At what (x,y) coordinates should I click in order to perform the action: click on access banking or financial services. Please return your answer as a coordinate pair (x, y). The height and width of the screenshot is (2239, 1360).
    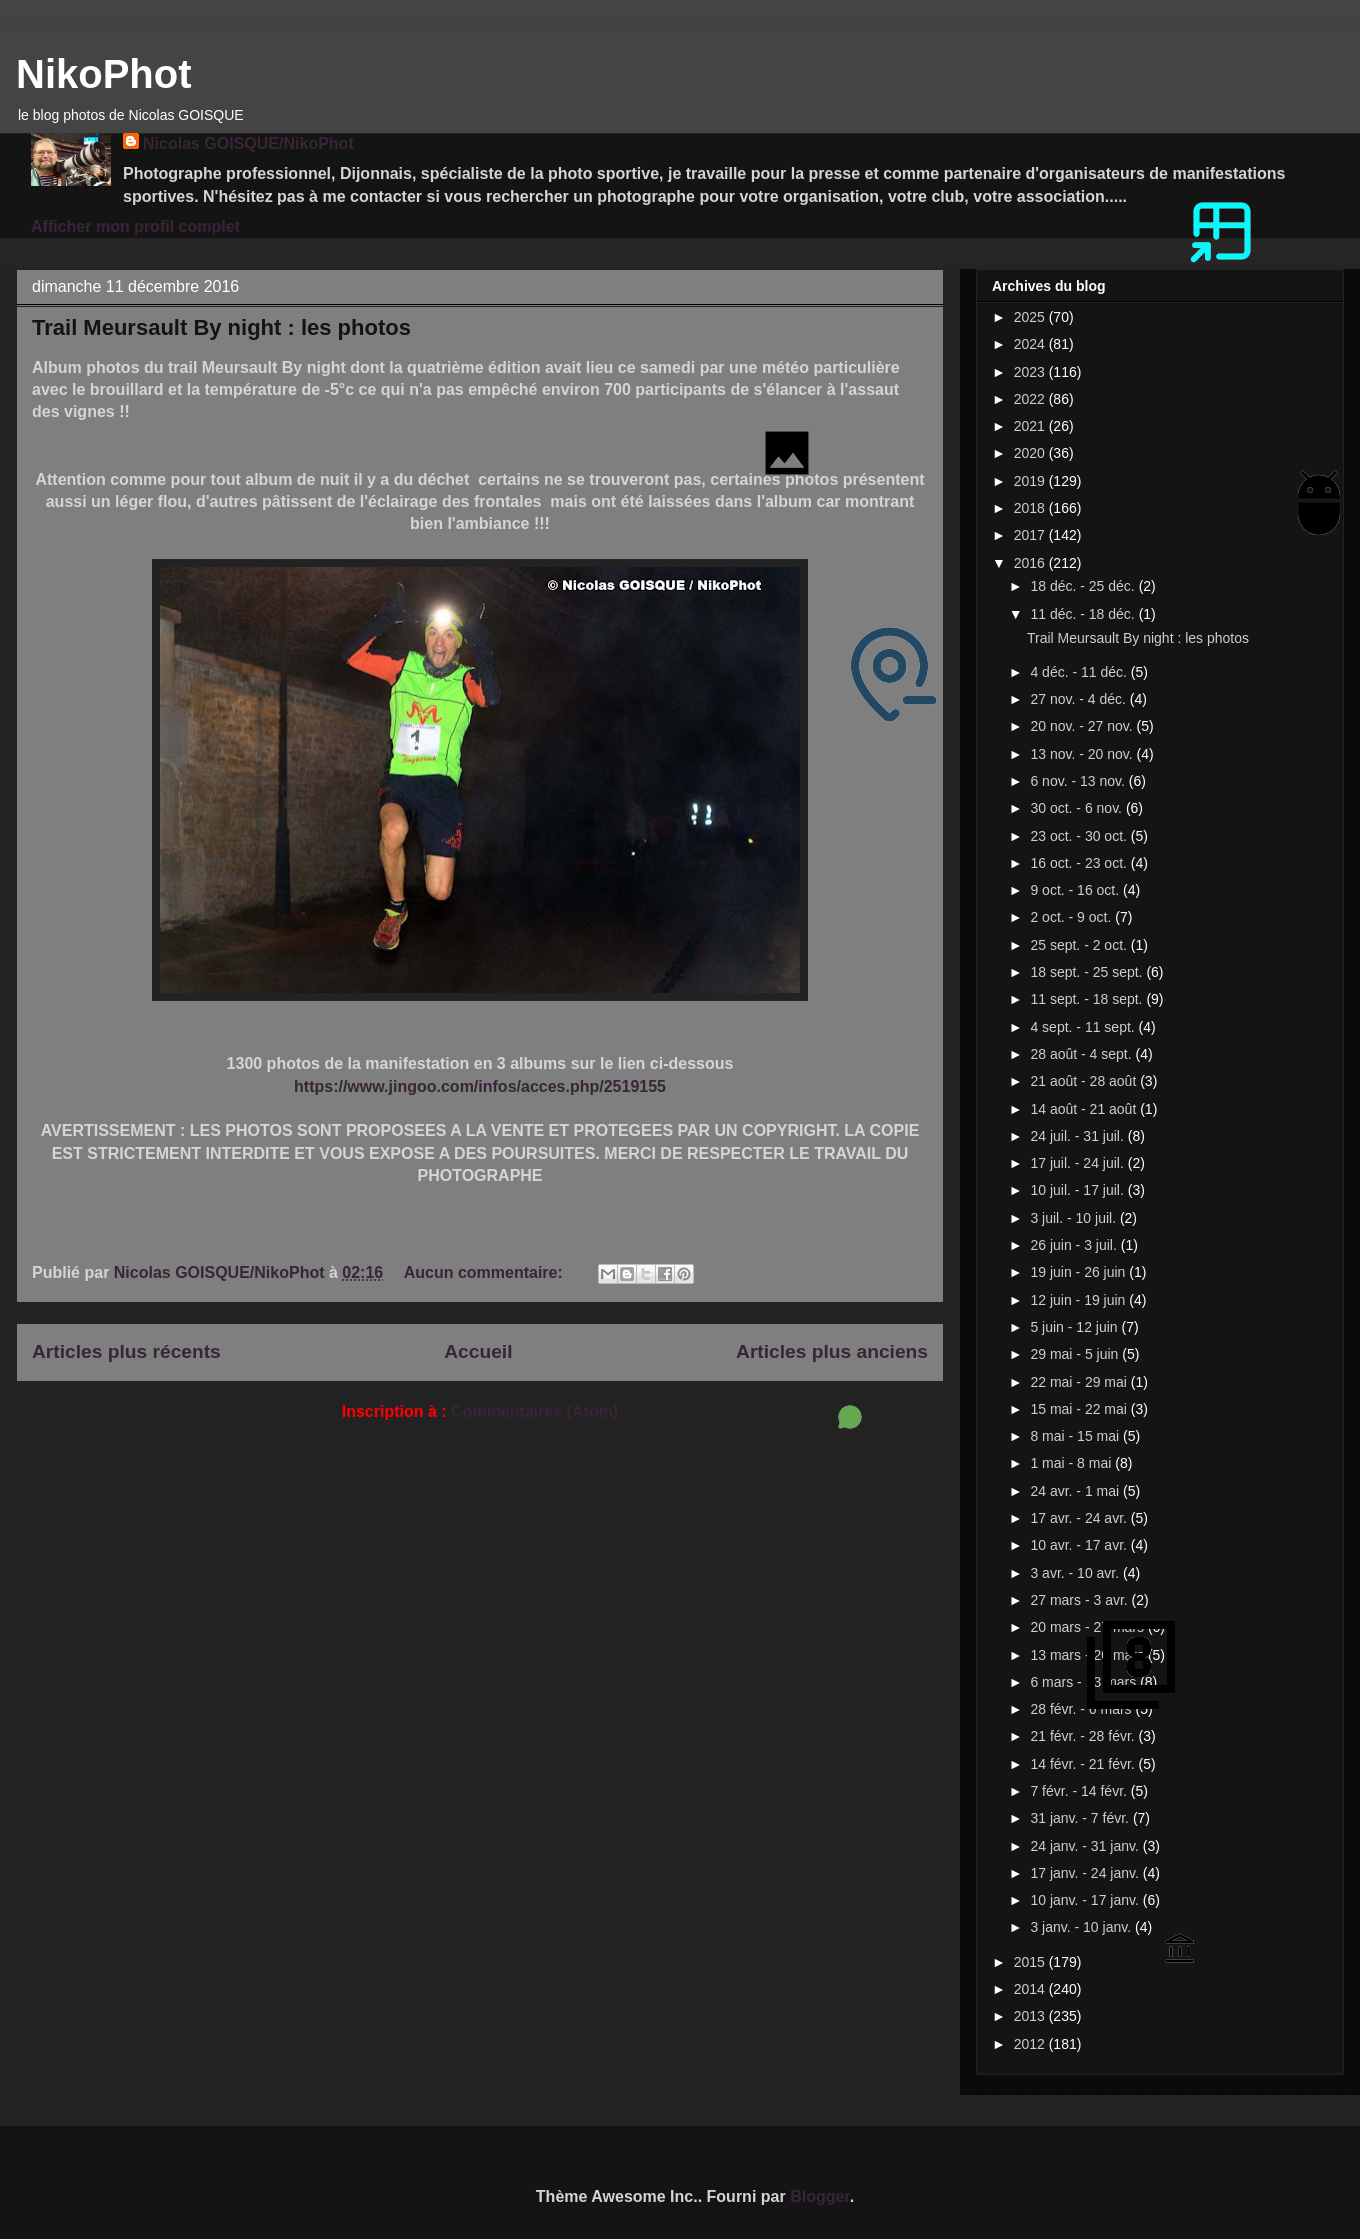
    Looking at the image, I should click on (1180, 1949).